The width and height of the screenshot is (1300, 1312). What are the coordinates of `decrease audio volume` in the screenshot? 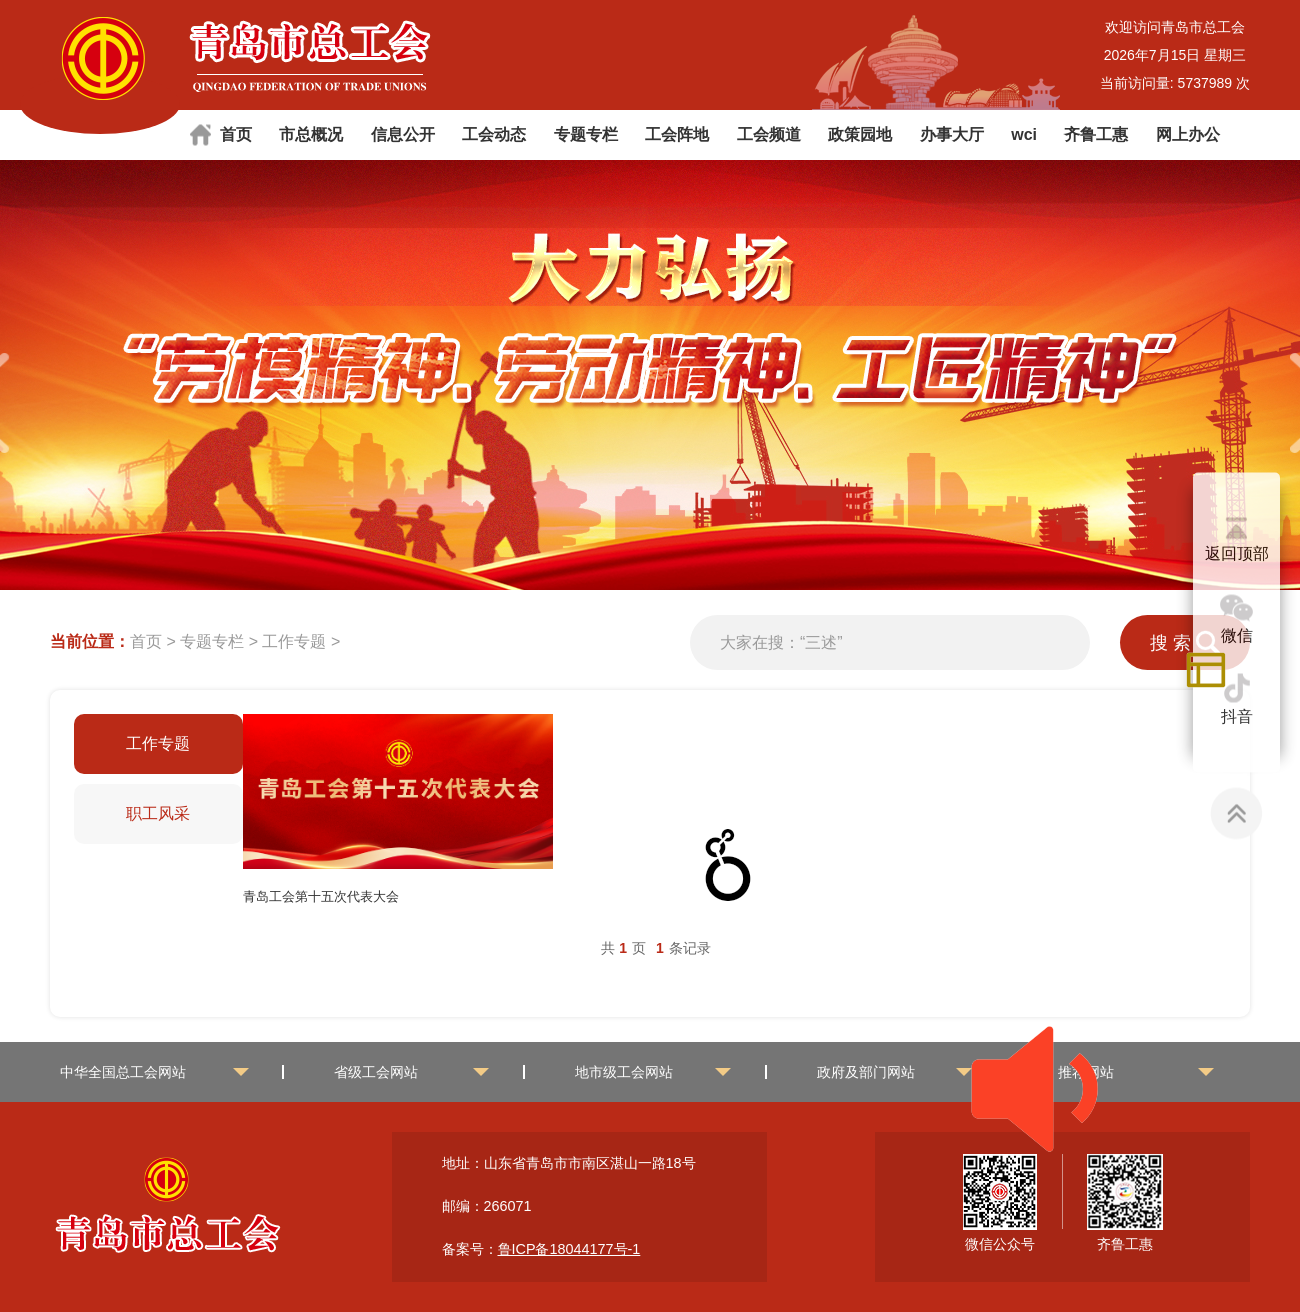 It's located at (1031, 1089).